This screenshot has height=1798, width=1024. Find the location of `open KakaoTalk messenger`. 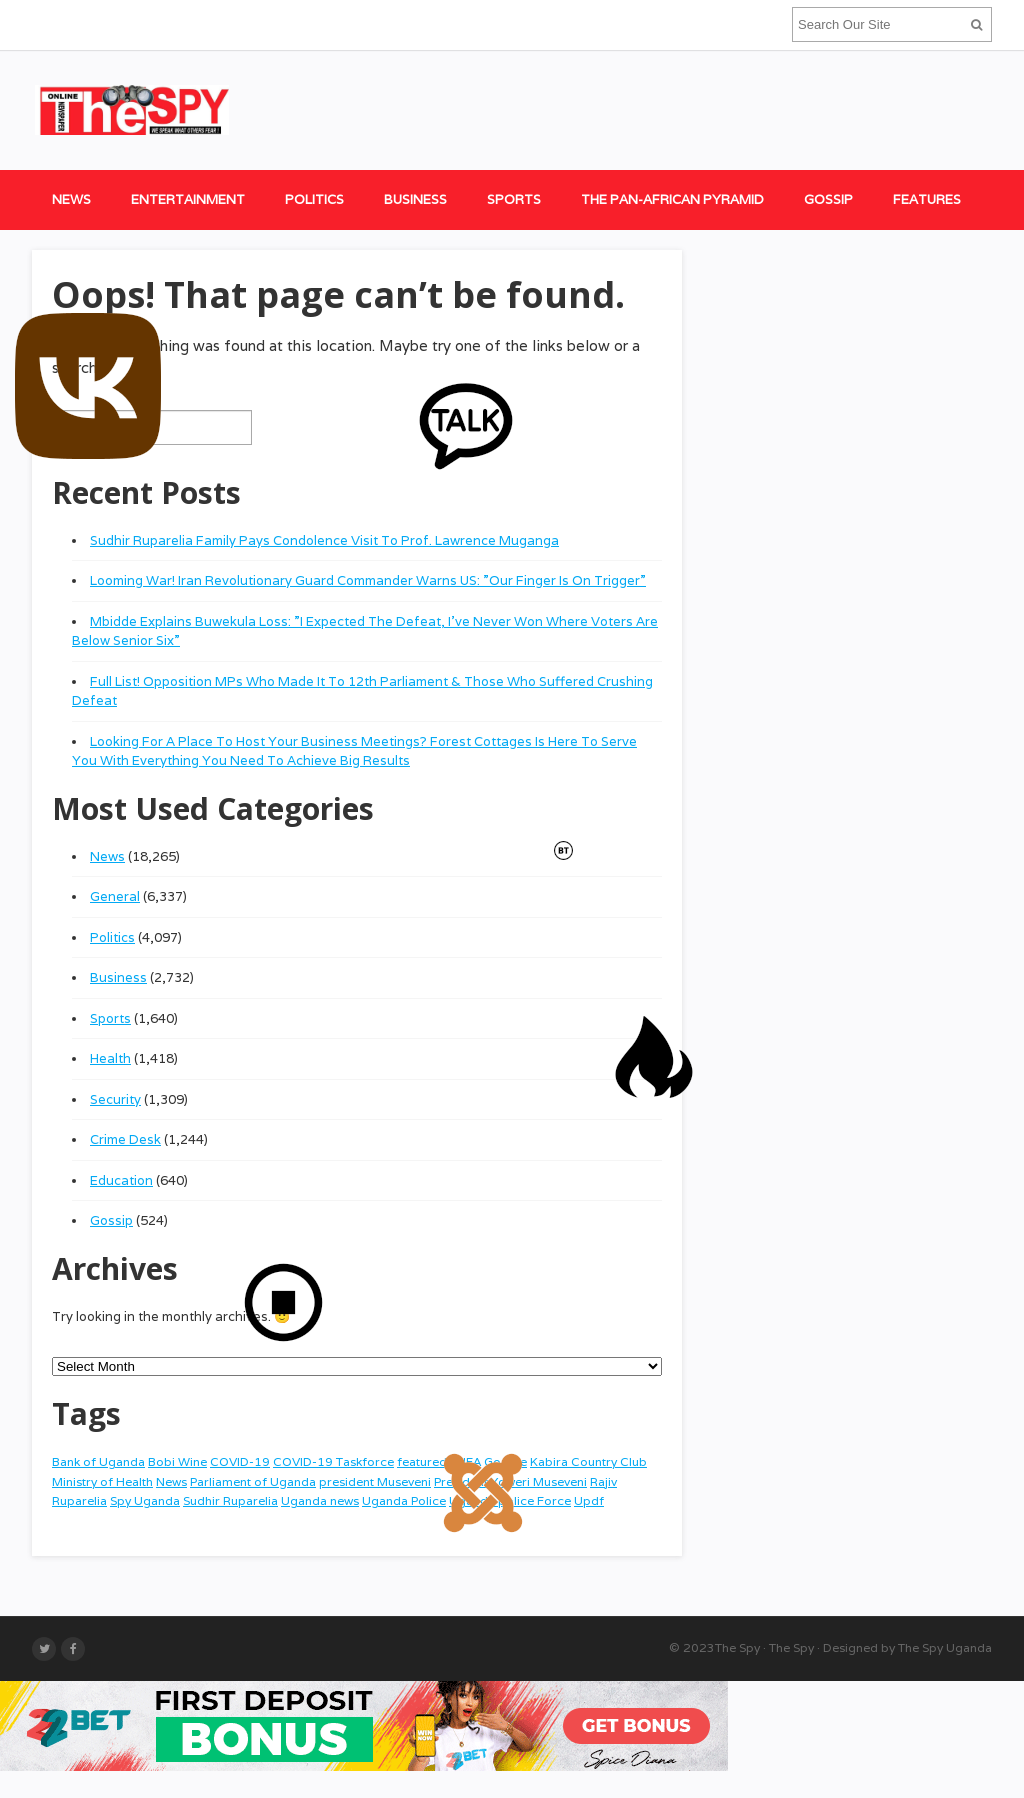

open KakaoTalk messenger is located at coordinates (466, 423).